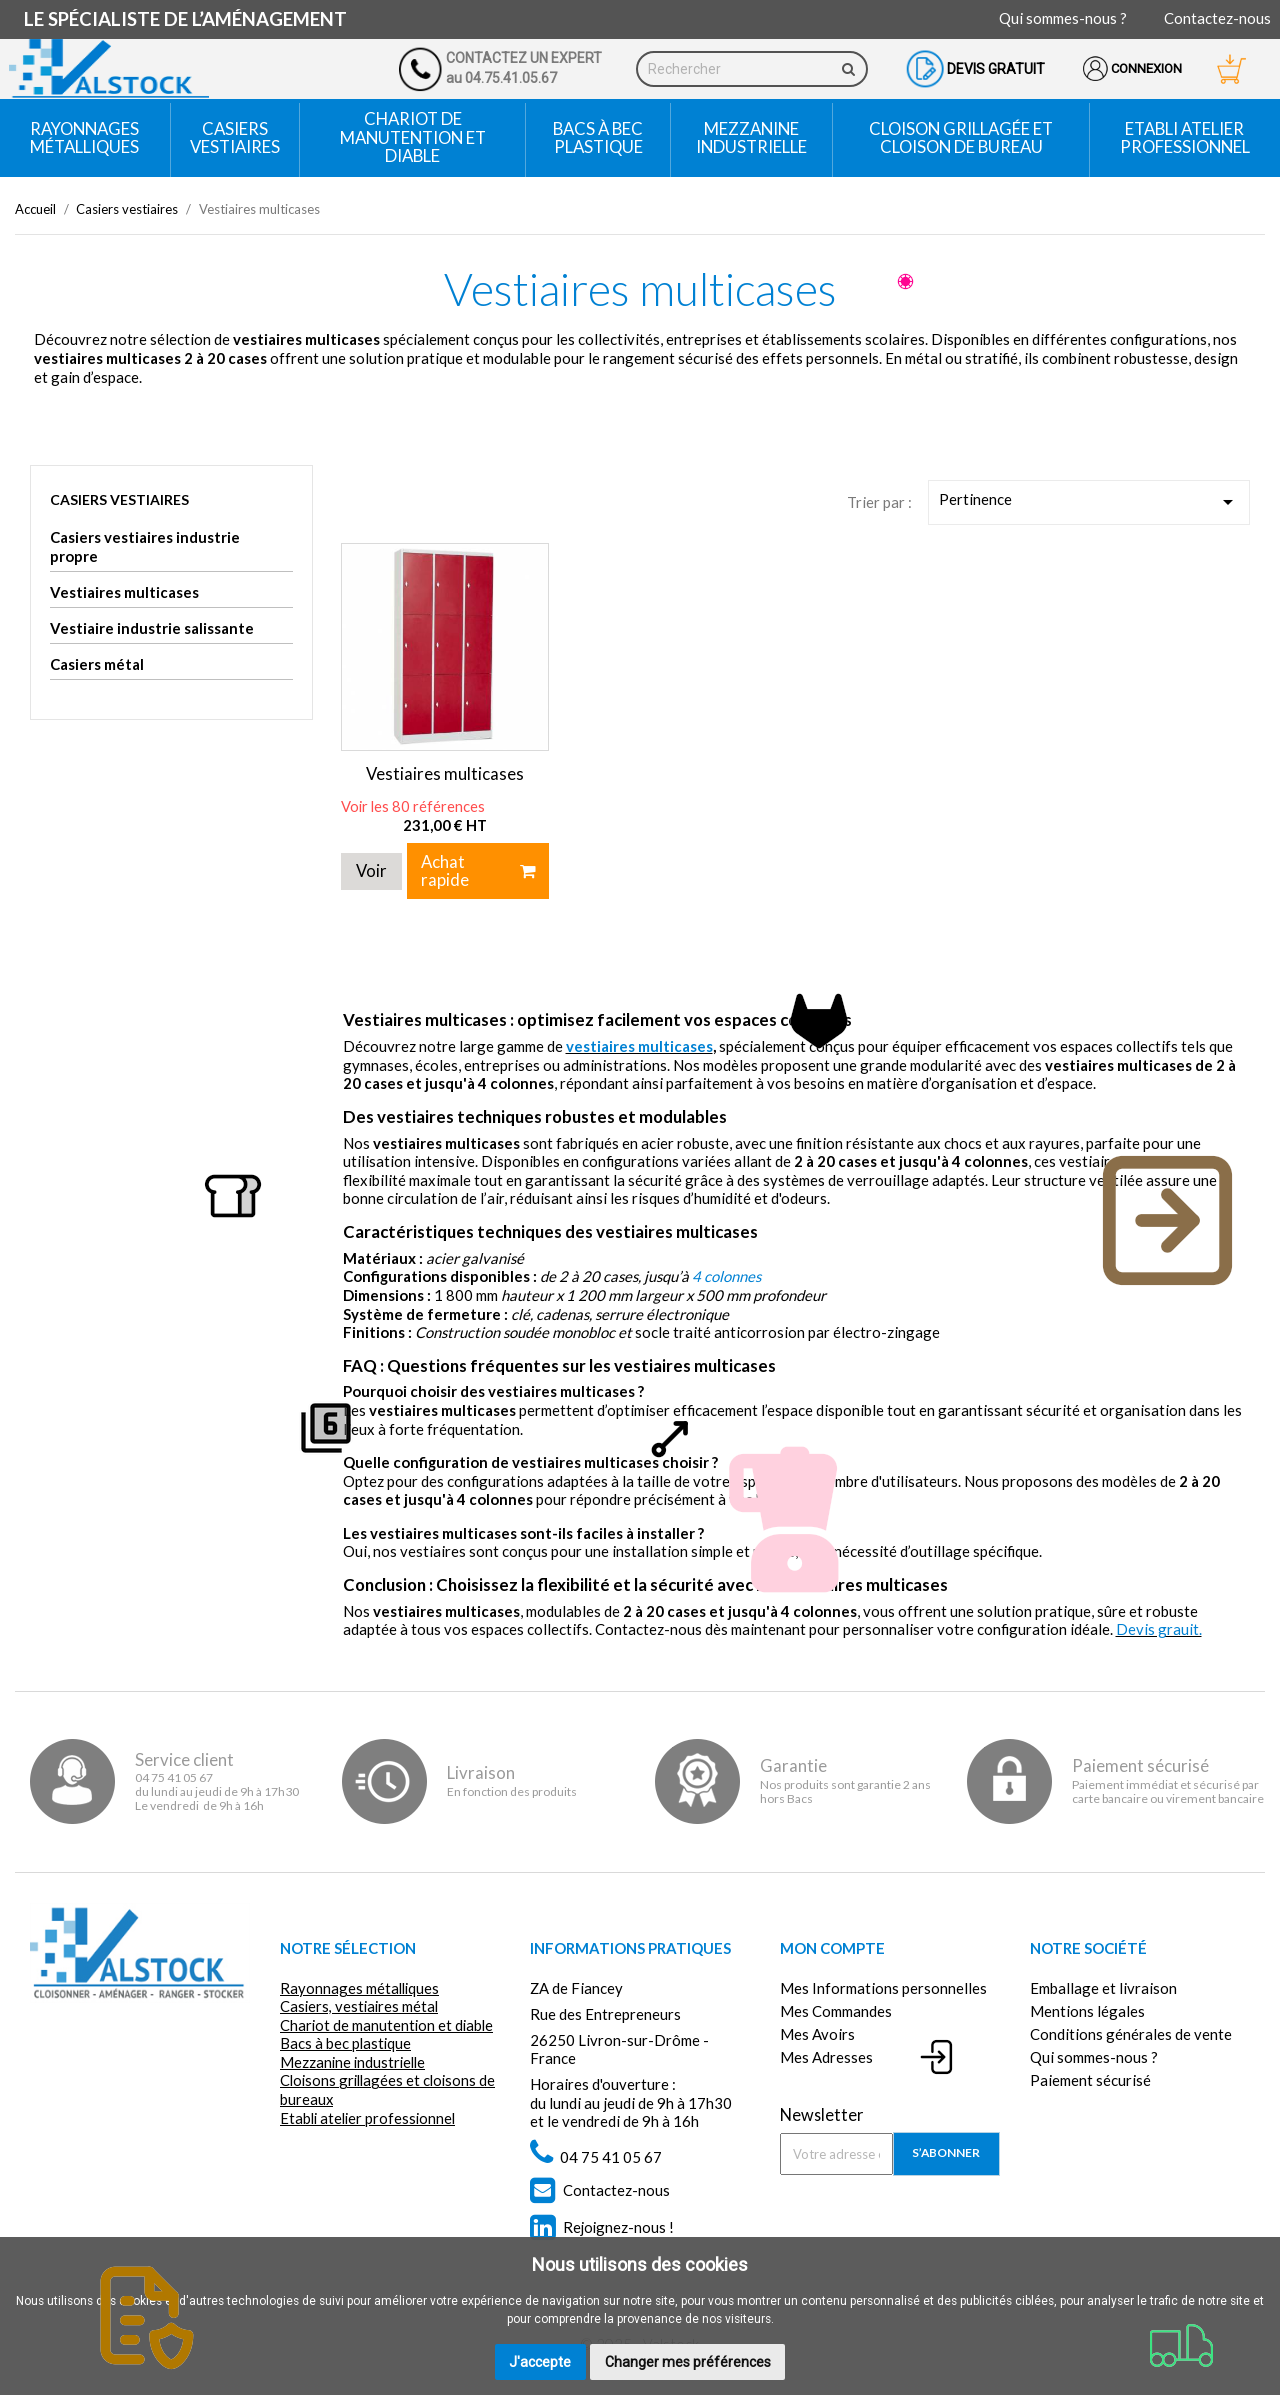  Describe the element at coordinates (787, 1519) in the screenshot. I see `access blender or mixing tool settings` at that location.